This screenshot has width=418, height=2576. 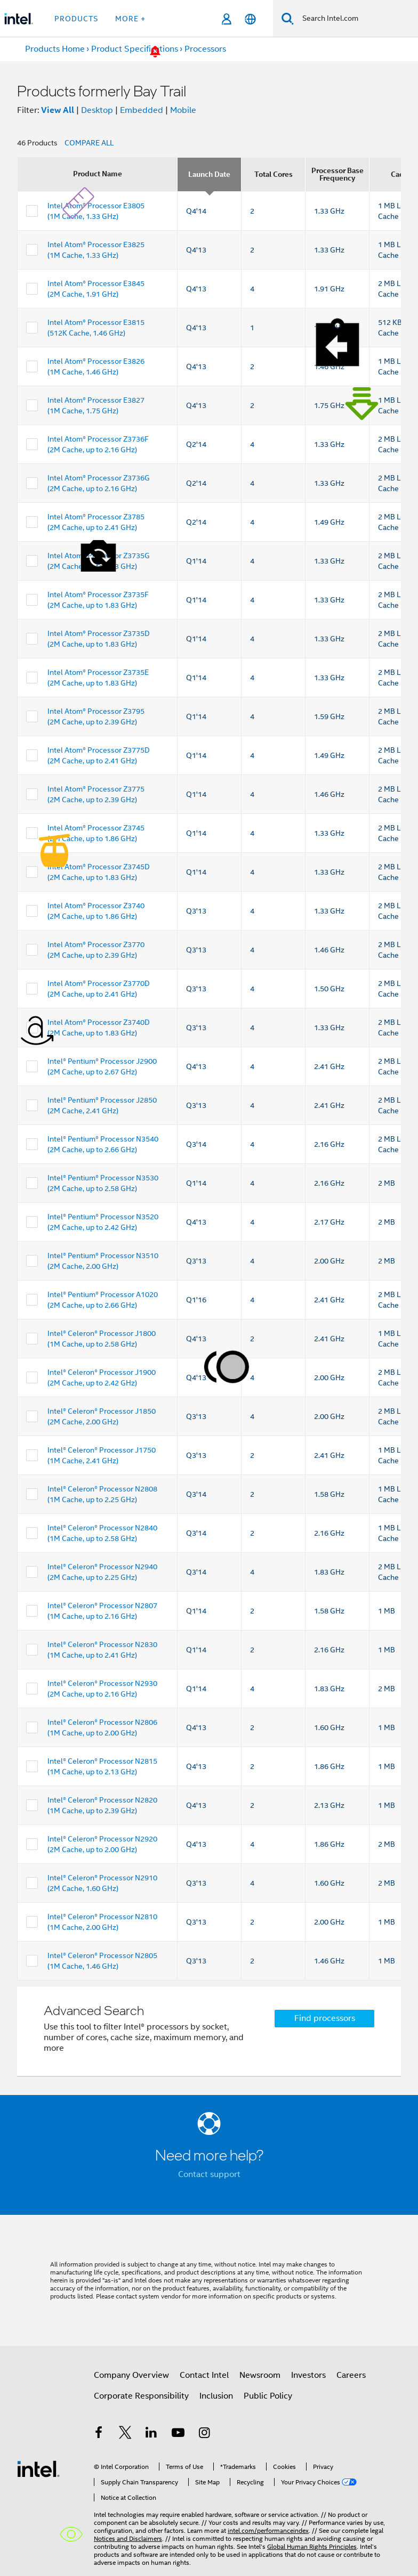 What do you see at coordinates (54, 851) in the screenshot?
I see `access ski lift or cable car information` at bounding box center [54, 851].